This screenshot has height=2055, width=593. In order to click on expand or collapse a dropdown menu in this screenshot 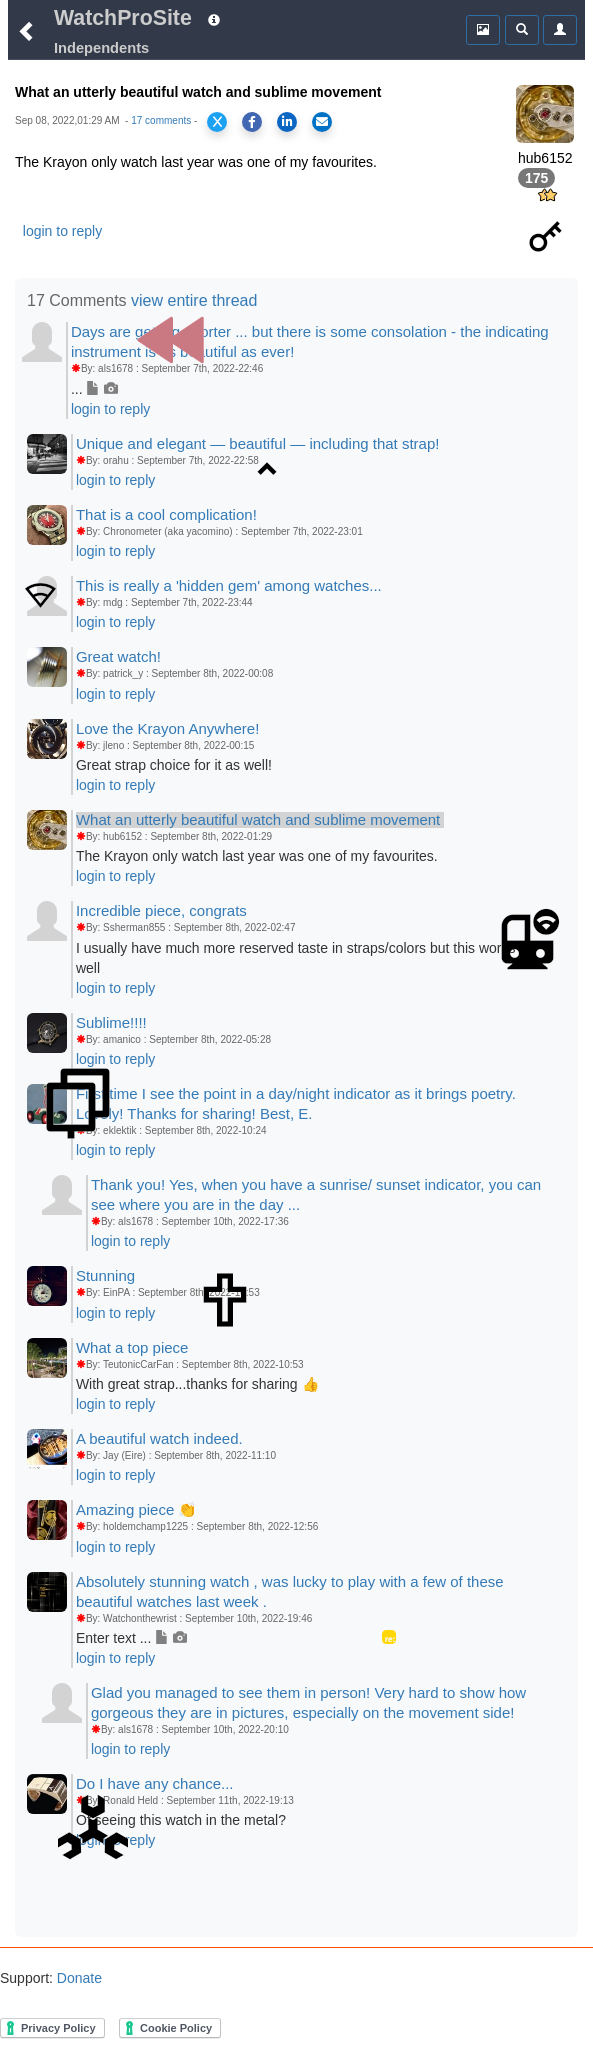, I will do `click(267, 469)`.